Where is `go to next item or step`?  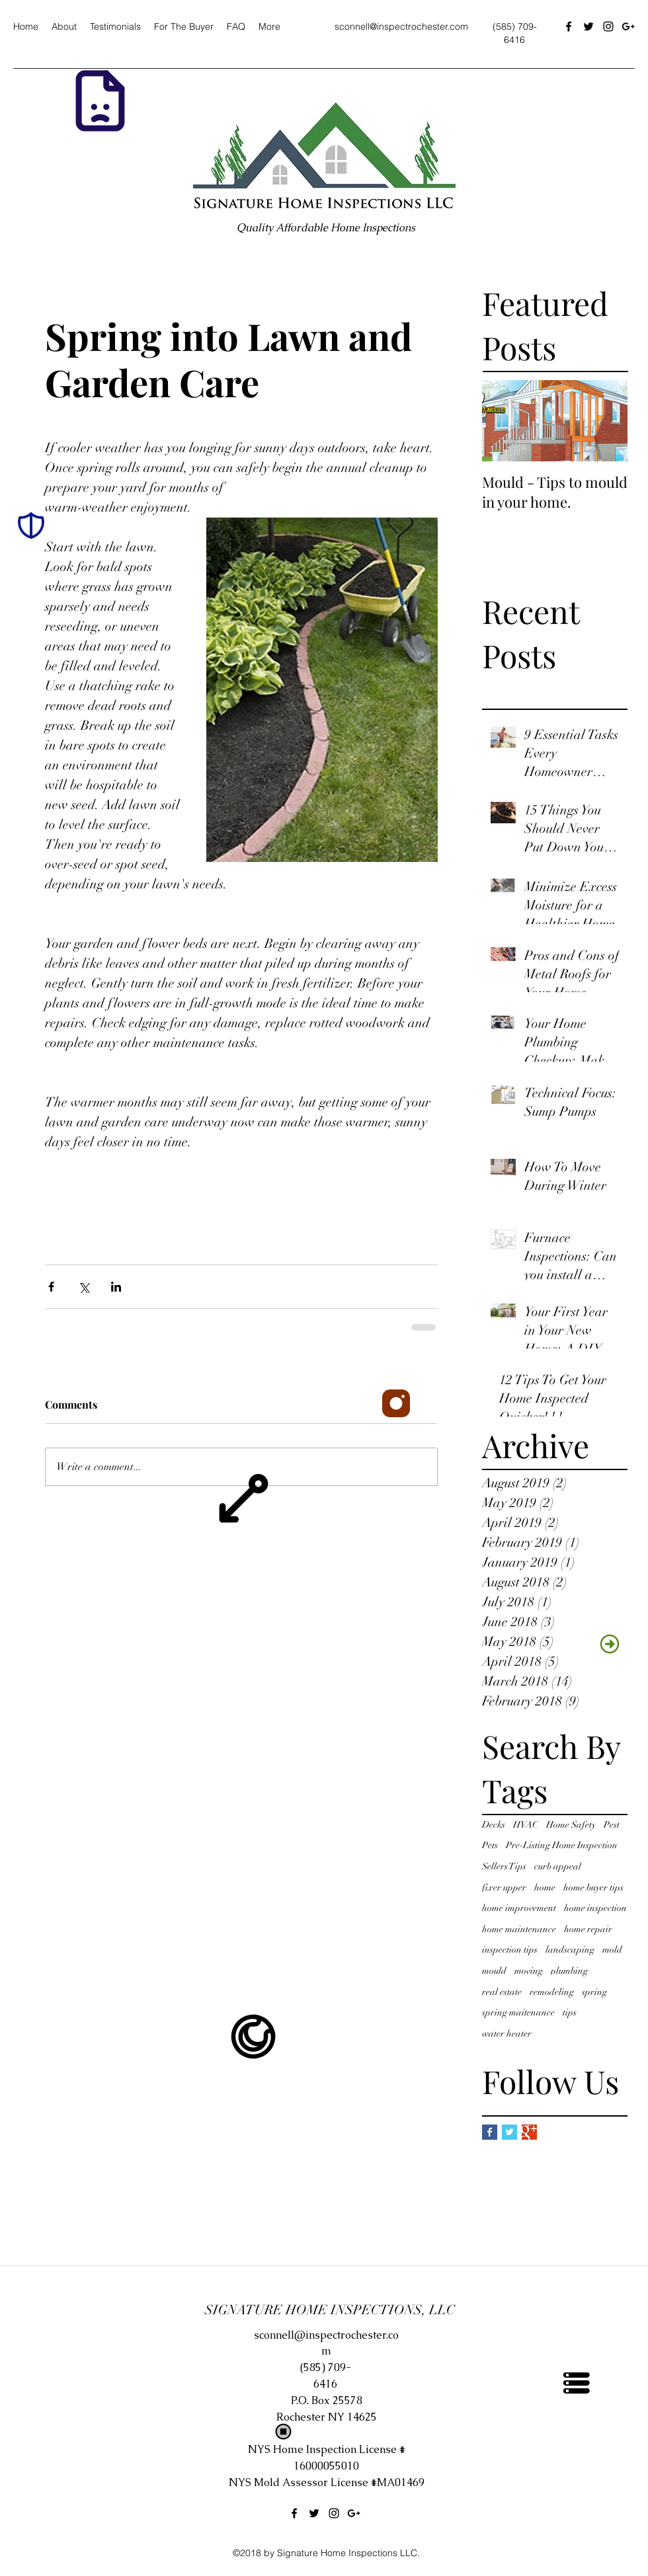 go to next item or step is located at coordinates (610, 1644).